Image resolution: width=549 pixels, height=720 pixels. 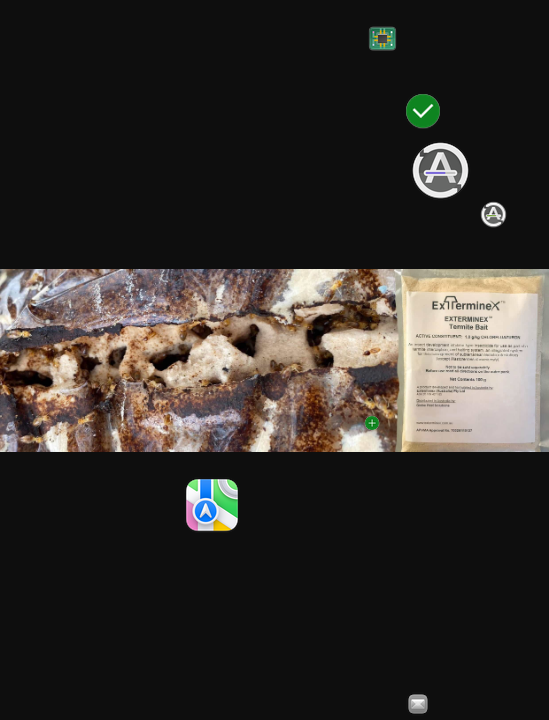 What do you see at coordinates (440, 170) in the screenshot?
I see `open the software update manager` at bounding box center [440, 170].